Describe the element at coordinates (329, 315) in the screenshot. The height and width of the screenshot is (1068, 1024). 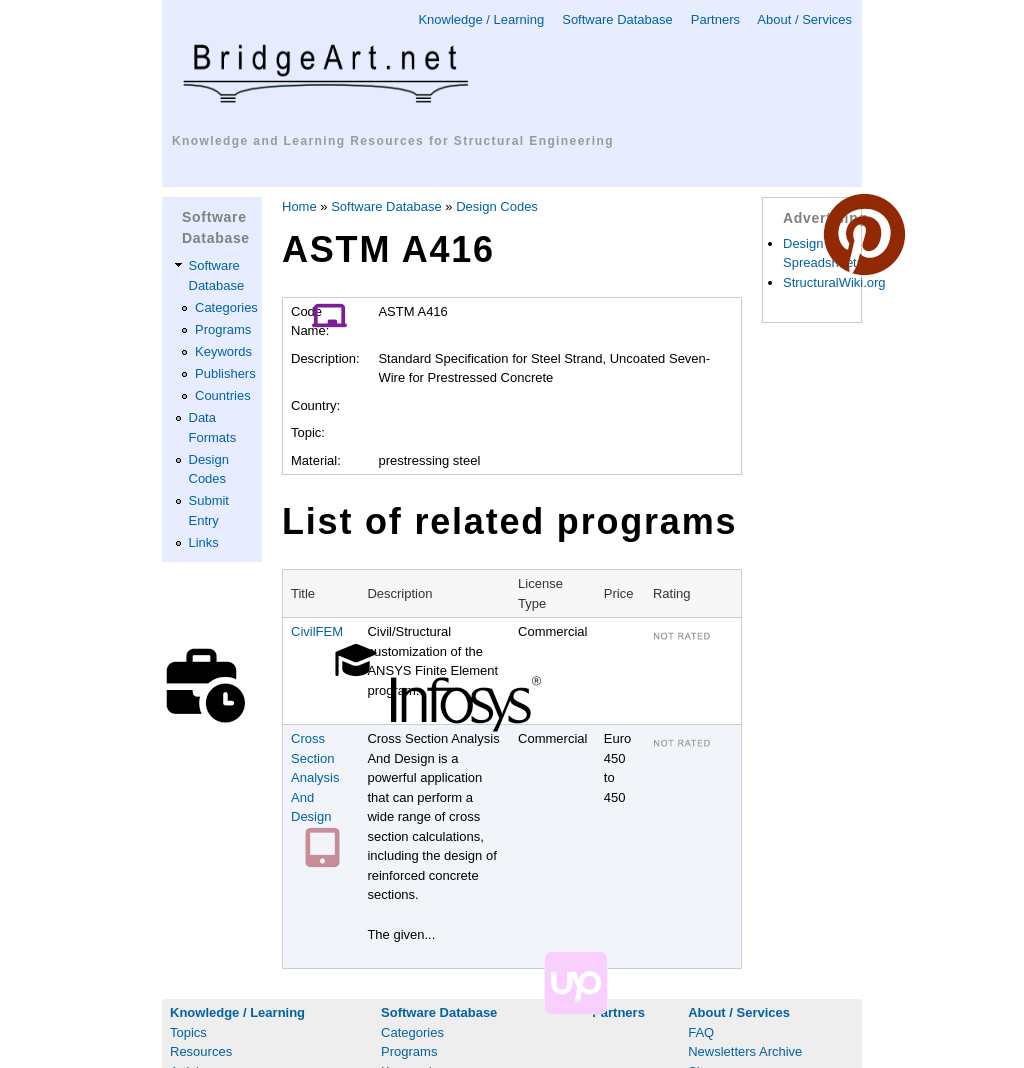
I see `access classroom or educational content` at that location.